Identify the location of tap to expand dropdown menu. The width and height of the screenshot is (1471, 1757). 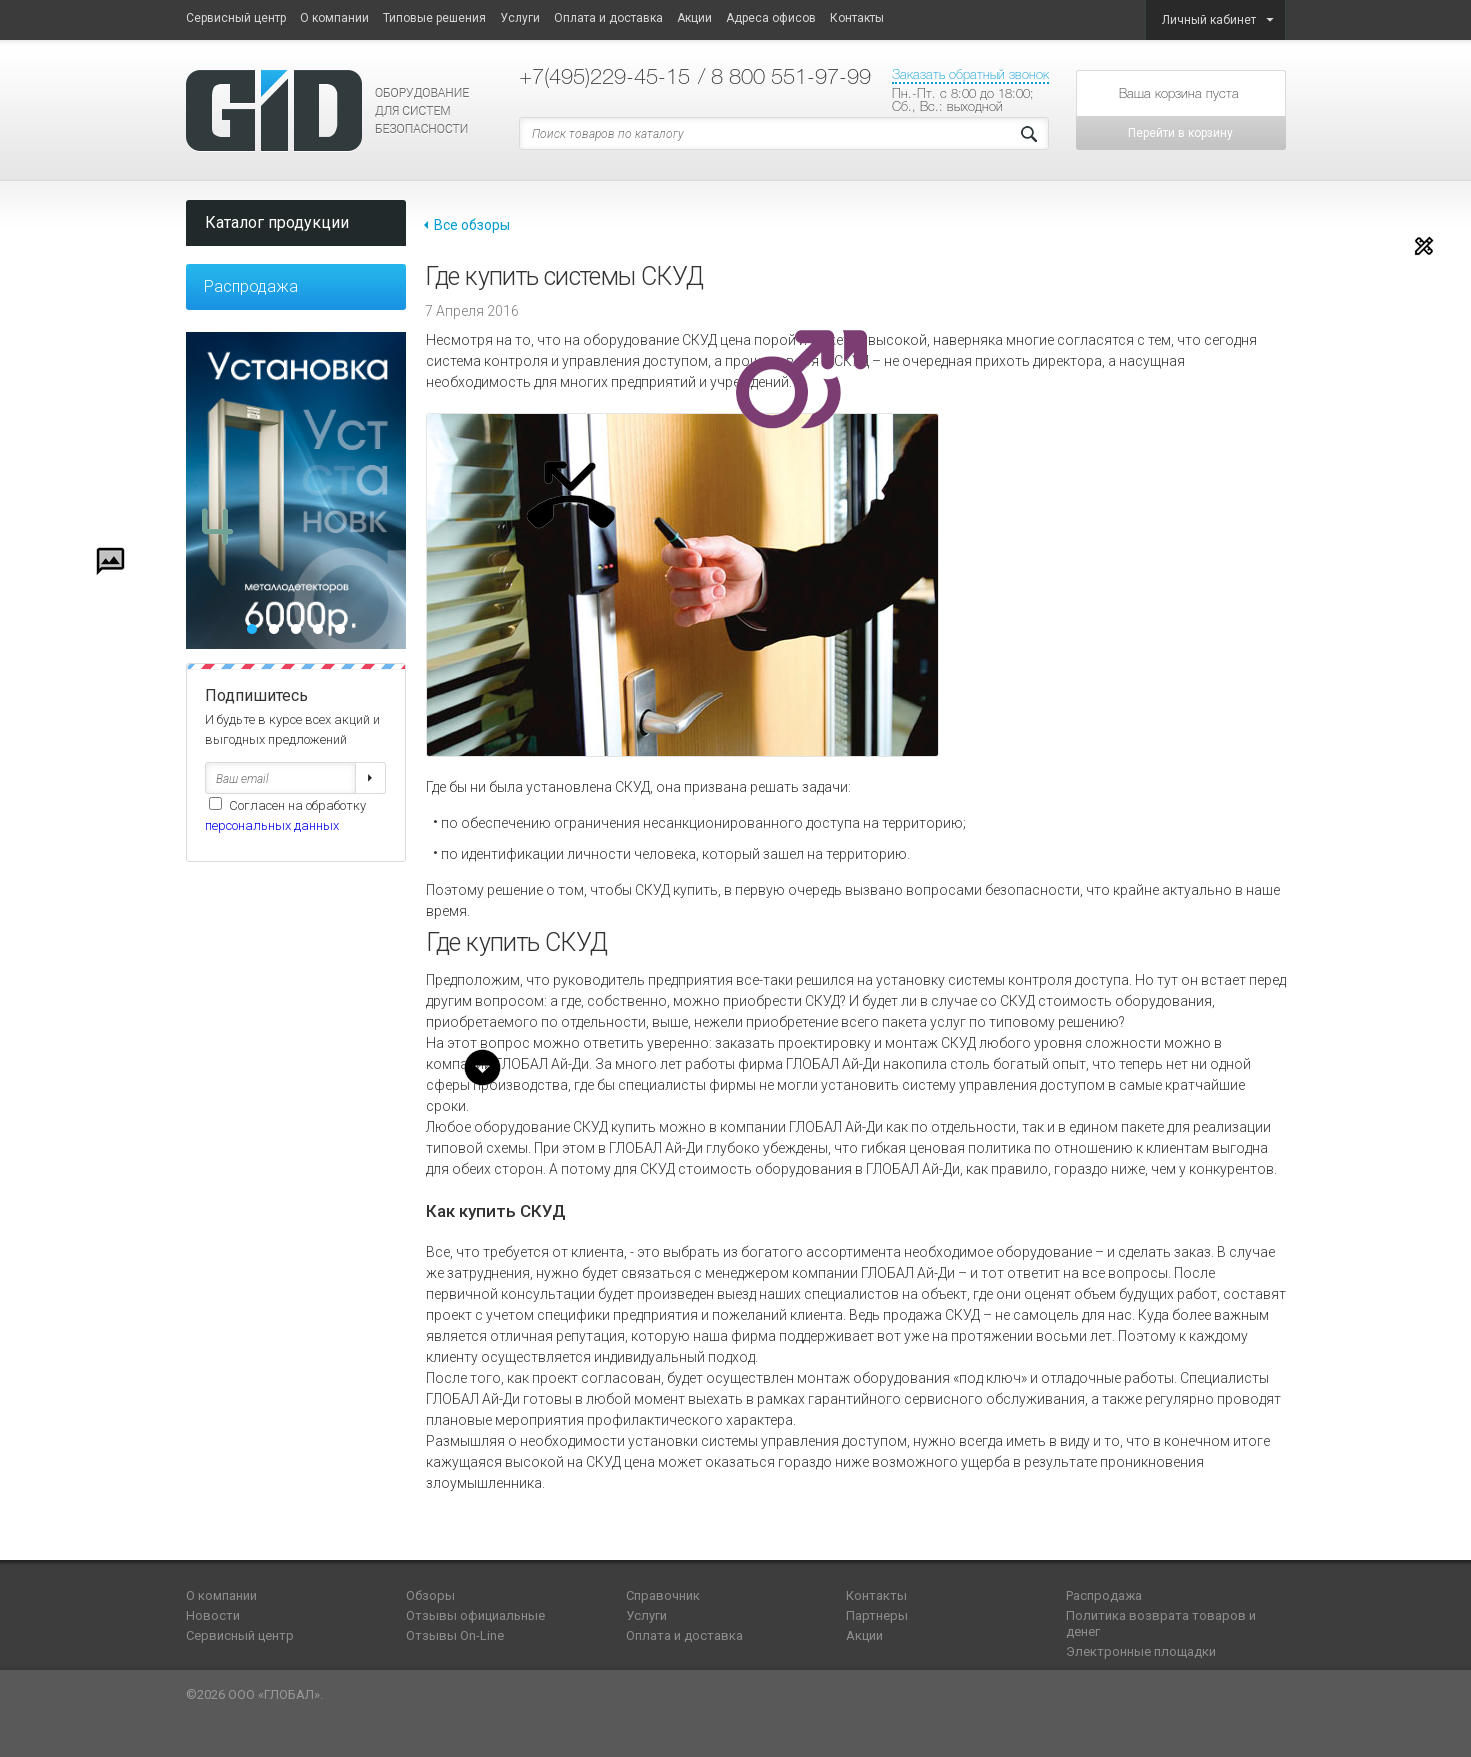
(482, 1067).